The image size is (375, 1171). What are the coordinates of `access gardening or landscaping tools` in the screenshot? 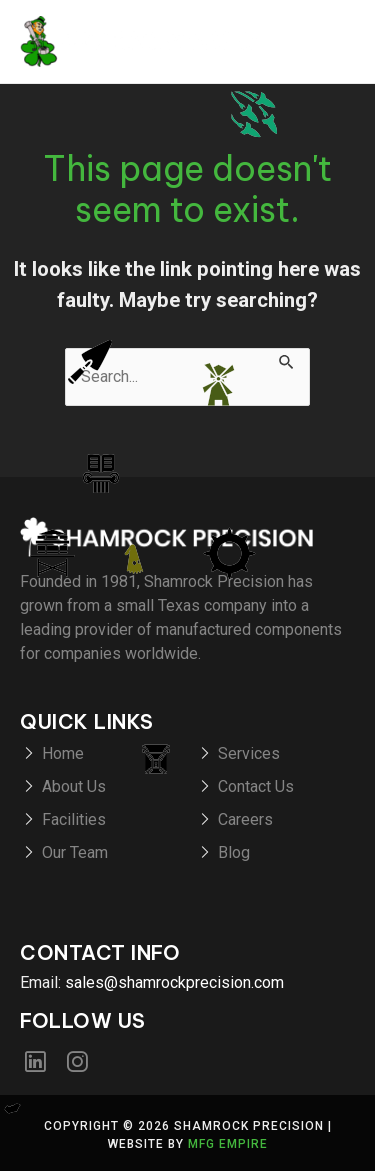 It's located at (90, 362).